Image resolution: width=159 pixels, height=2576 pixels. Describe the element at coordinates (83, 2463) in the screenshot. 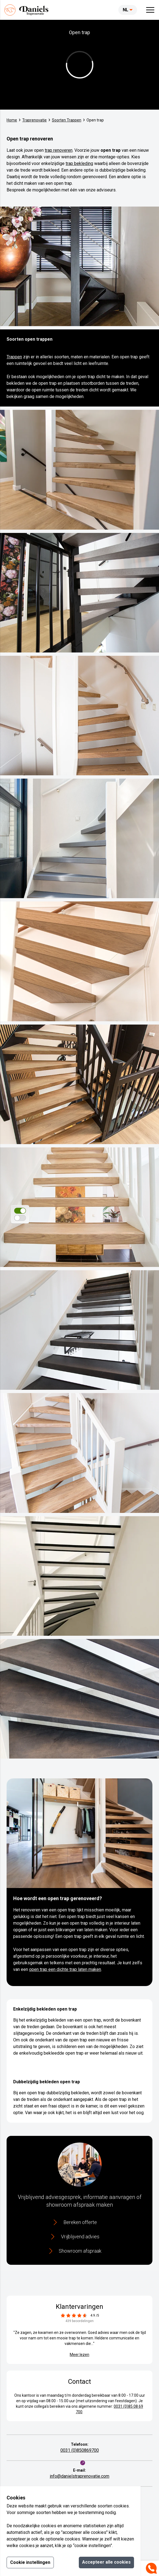

I see `indicates a symbolic link or shortcut to another file` at that location.